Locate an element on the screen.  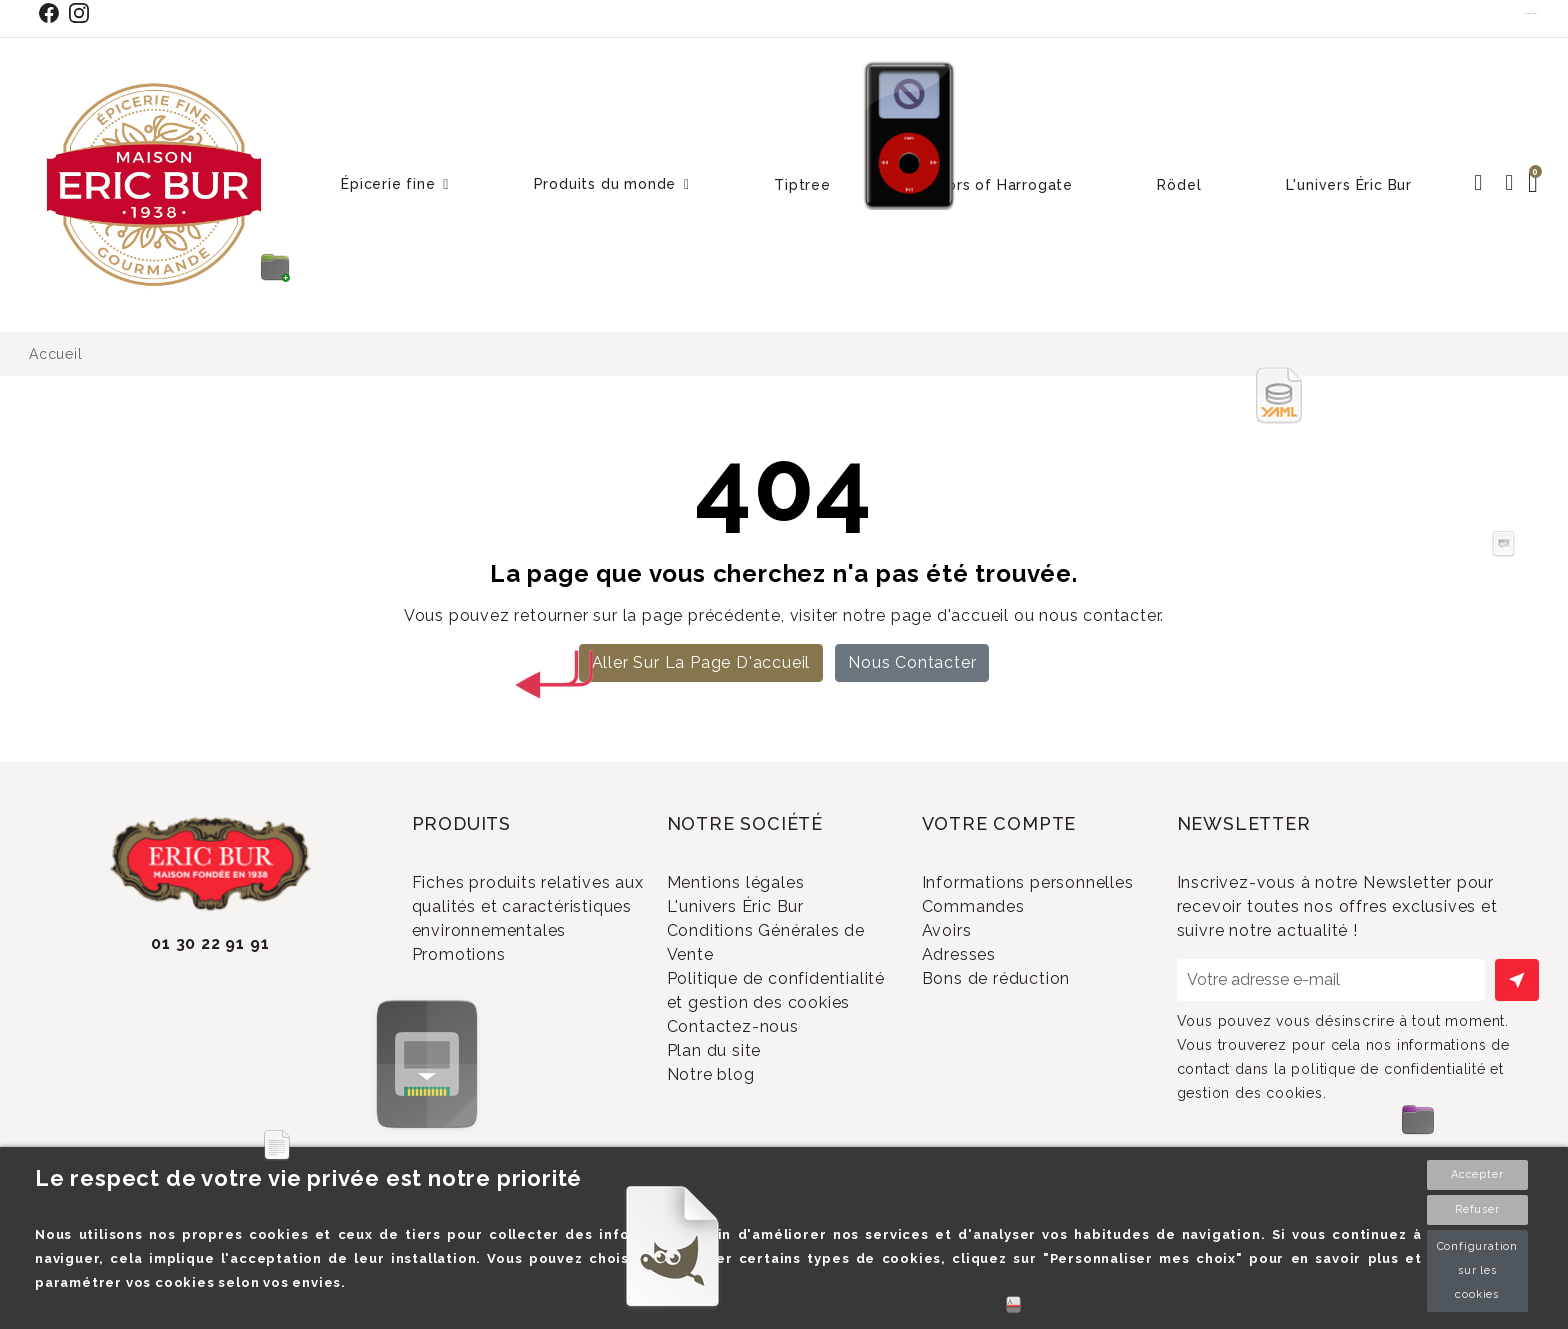
open folder to view contents is located at coordinates (1418, 1119).